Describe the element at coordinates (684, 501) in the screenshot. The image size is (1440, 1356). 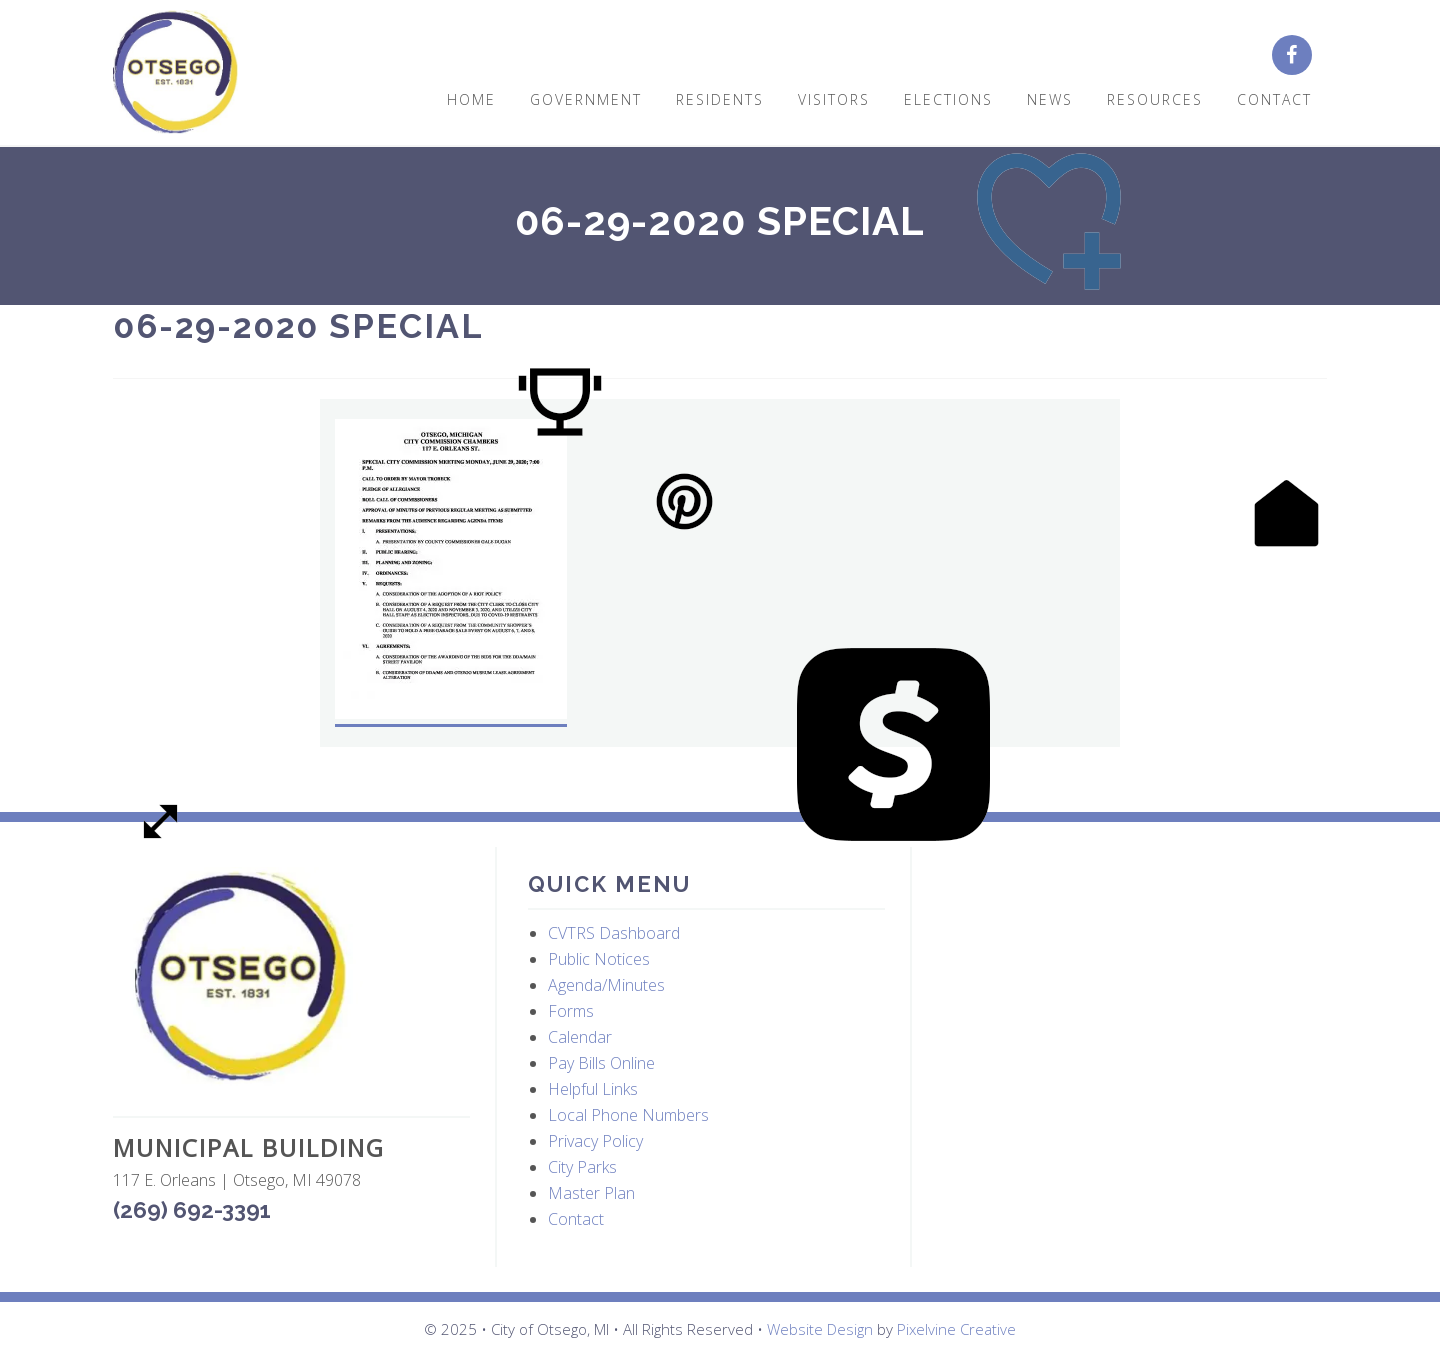
I see `open Pinterest app` at that location.